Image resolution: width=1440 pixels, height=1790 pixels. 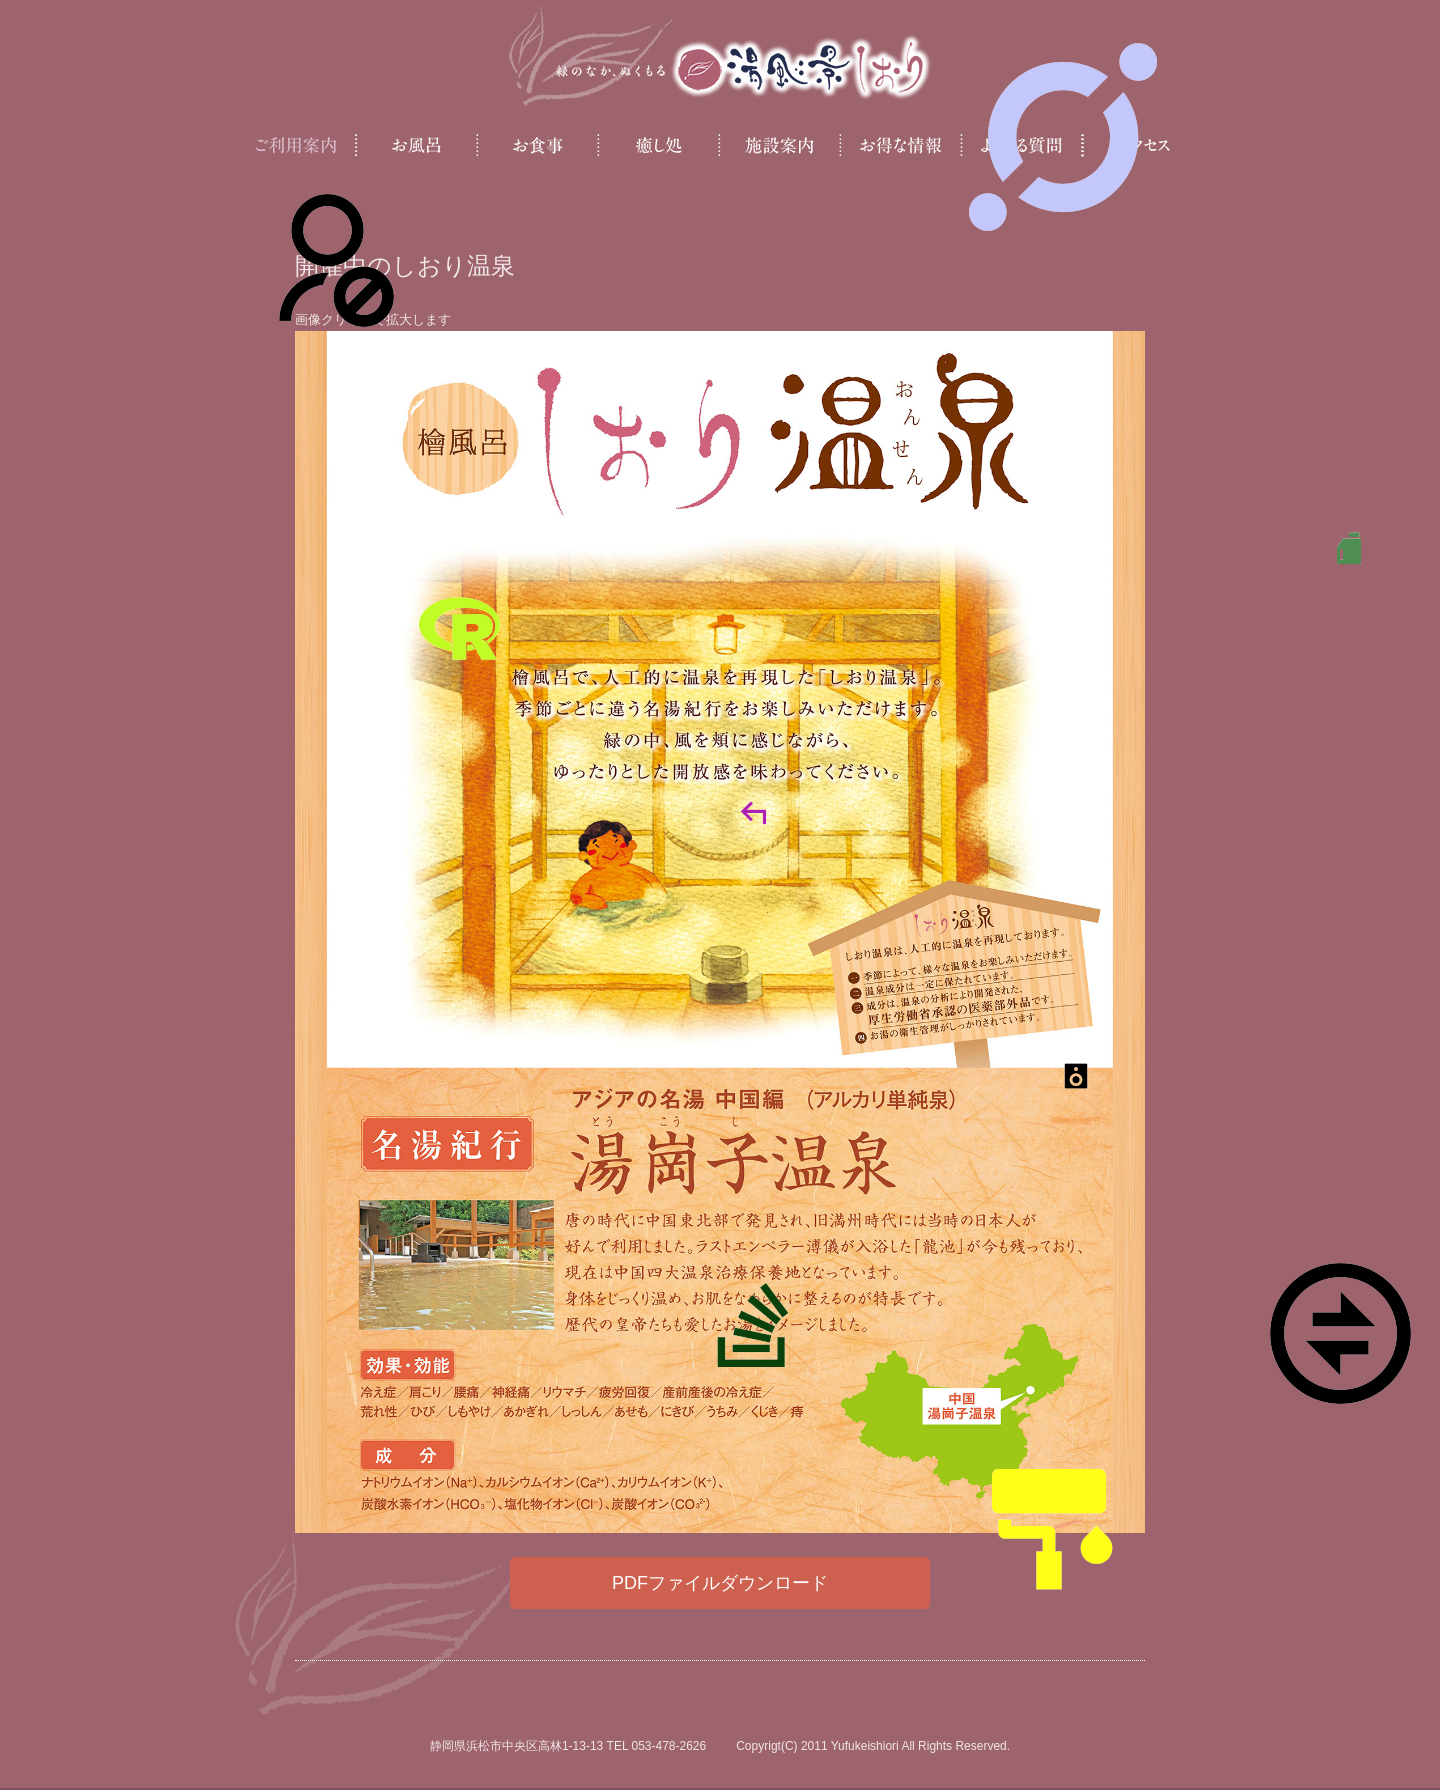 What do you see at coordinates (1049, 1526) in the screenshot?
I see `access painting or drawing tools` at bounding box center [1049, 1526].